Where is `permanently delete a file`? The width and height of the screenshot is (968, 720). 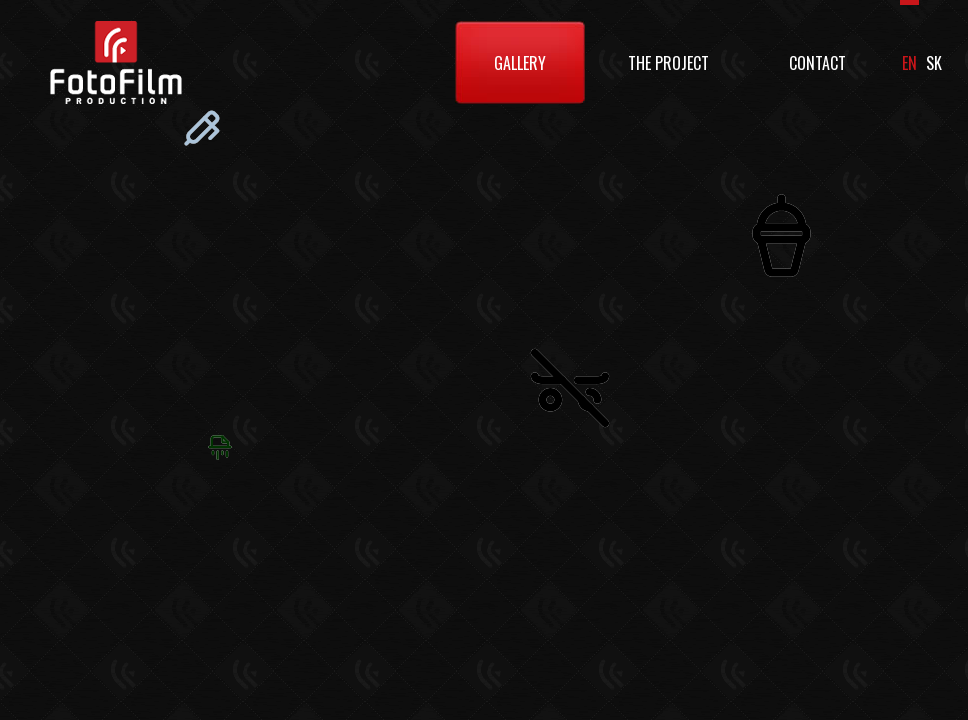
permanently delete a file is located at coordinates (220, 447).